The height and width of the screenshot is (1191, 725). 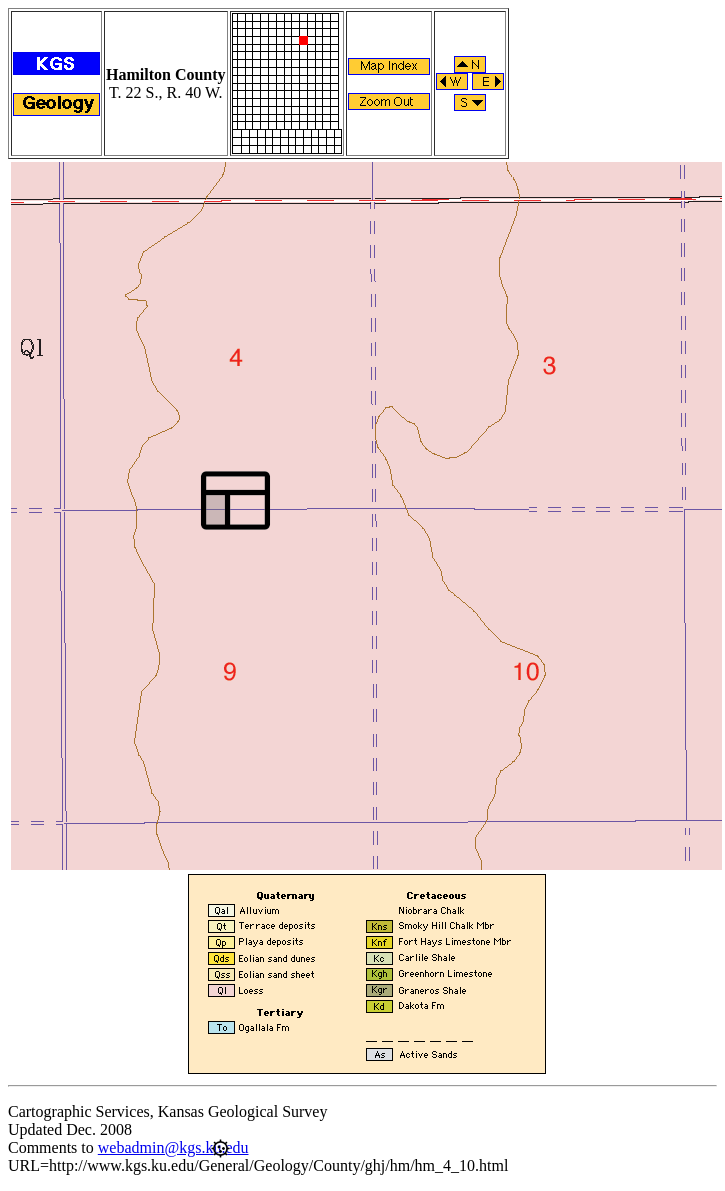 What do you see at coordinates (220, 1148) in the screenshot?
I see `indicates virus or malware detected` at bounding box center [220, 1148].